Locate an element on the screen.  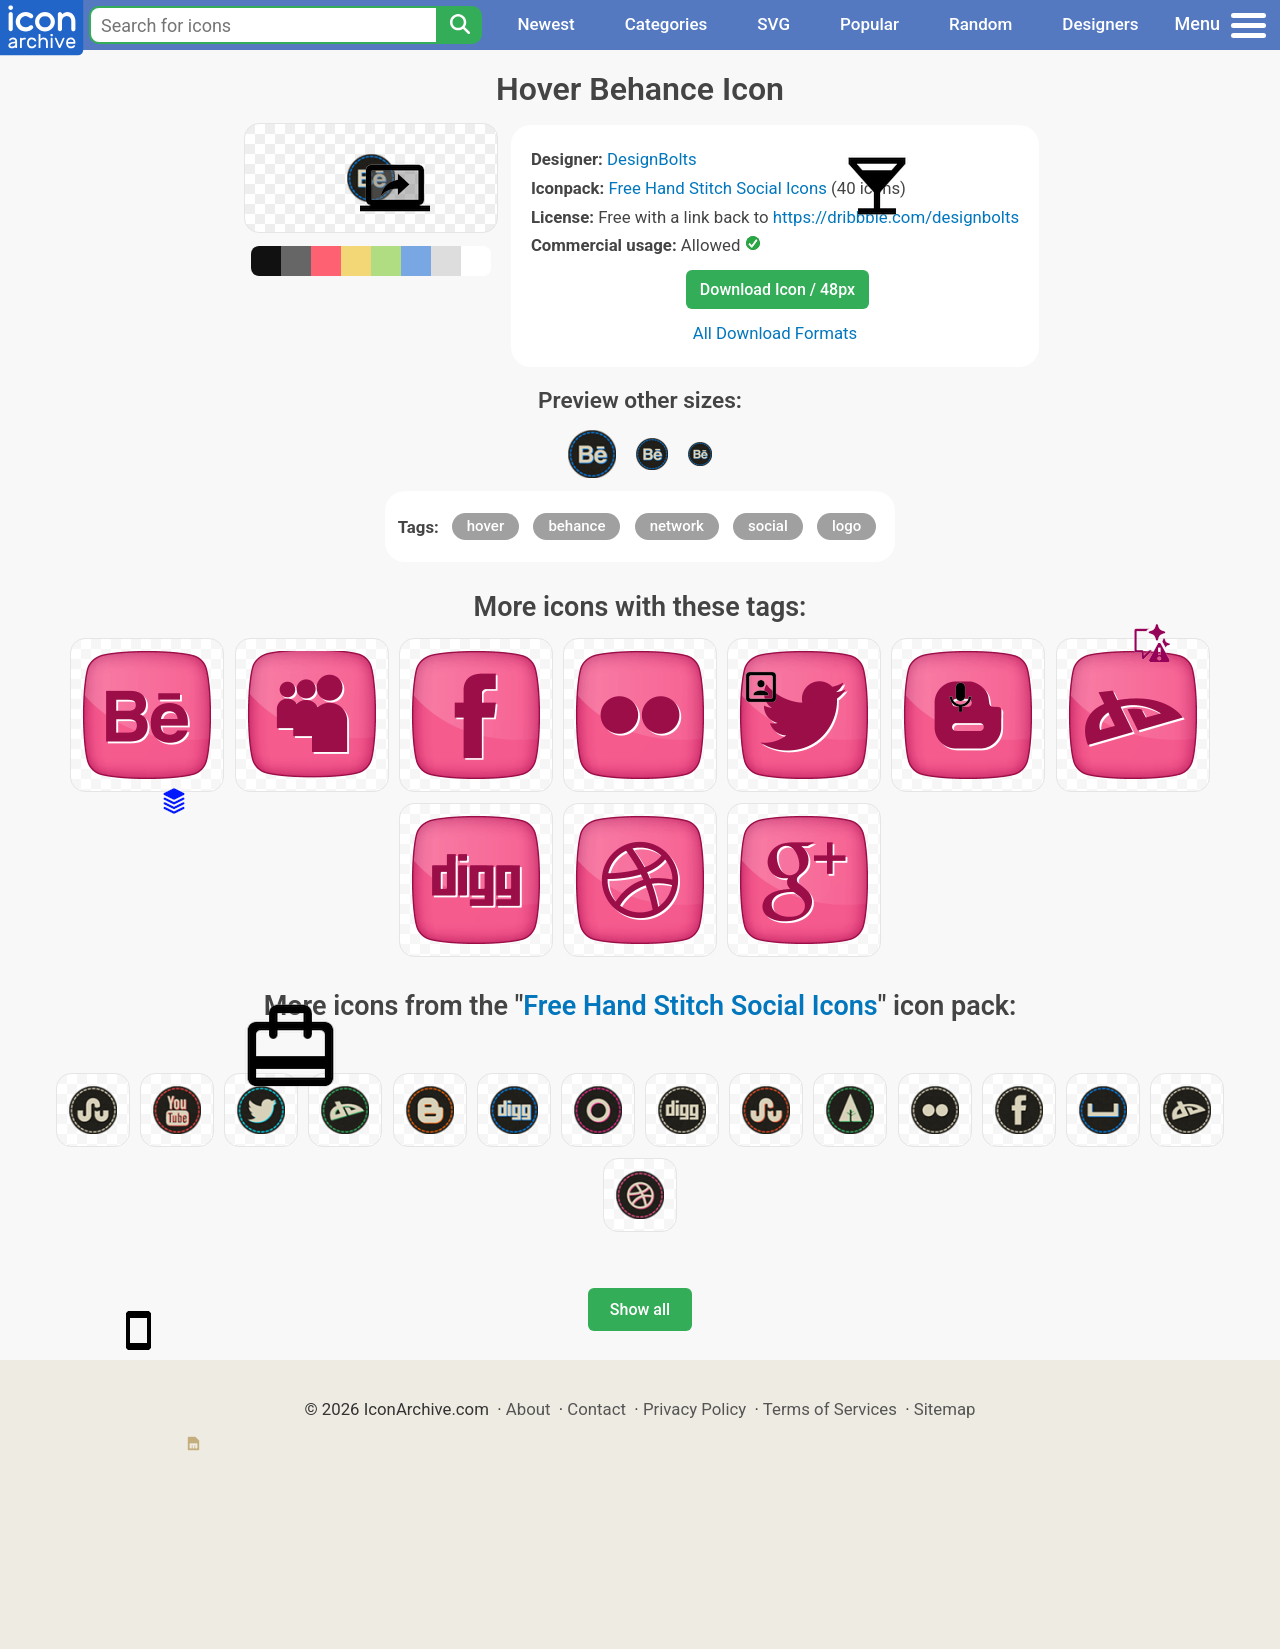
switch to portrait orientation mode is located at coordinates (761, 687).